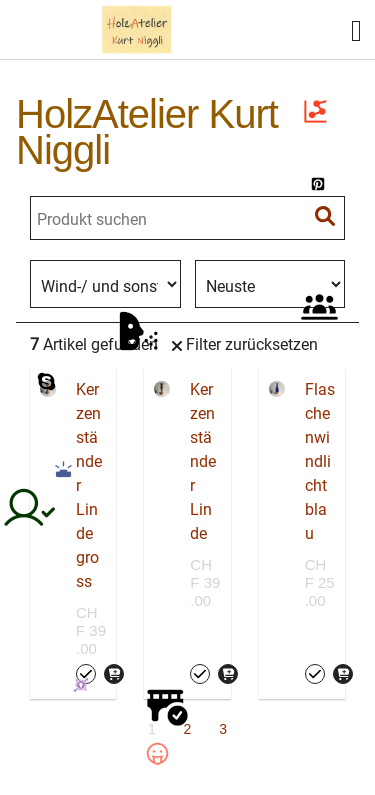 Image resolution: width=375 pixels, height=795 pixels. Describe the element at coordinates (46, 381) in the screenshot. I see `open Skype app` at that location.